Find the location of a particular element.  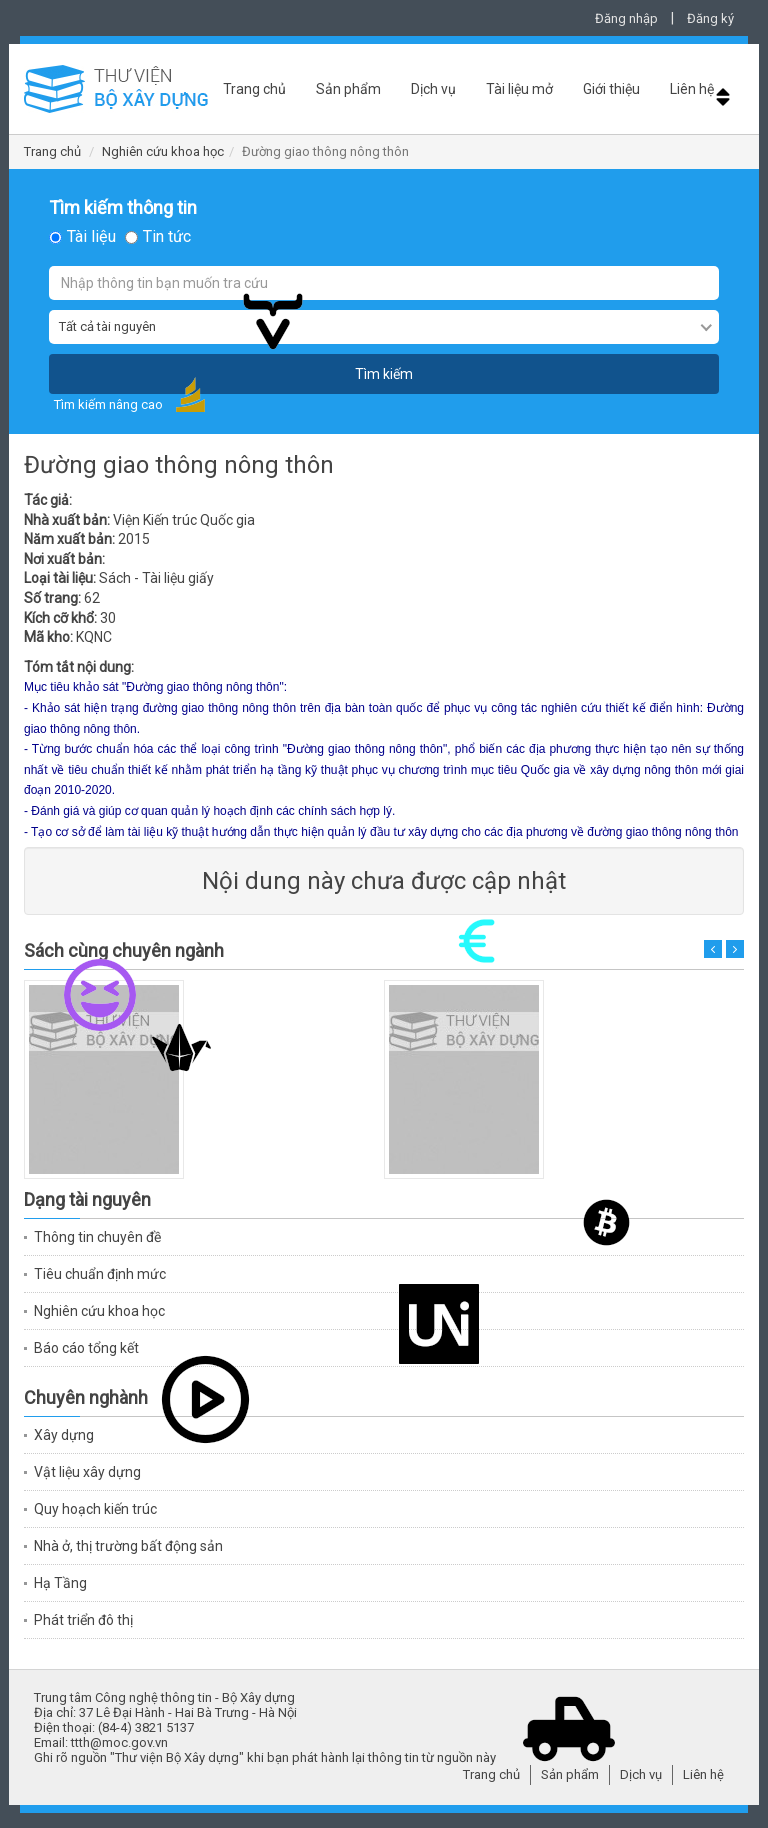

play media or video content is located at coordinates (205, 1399).